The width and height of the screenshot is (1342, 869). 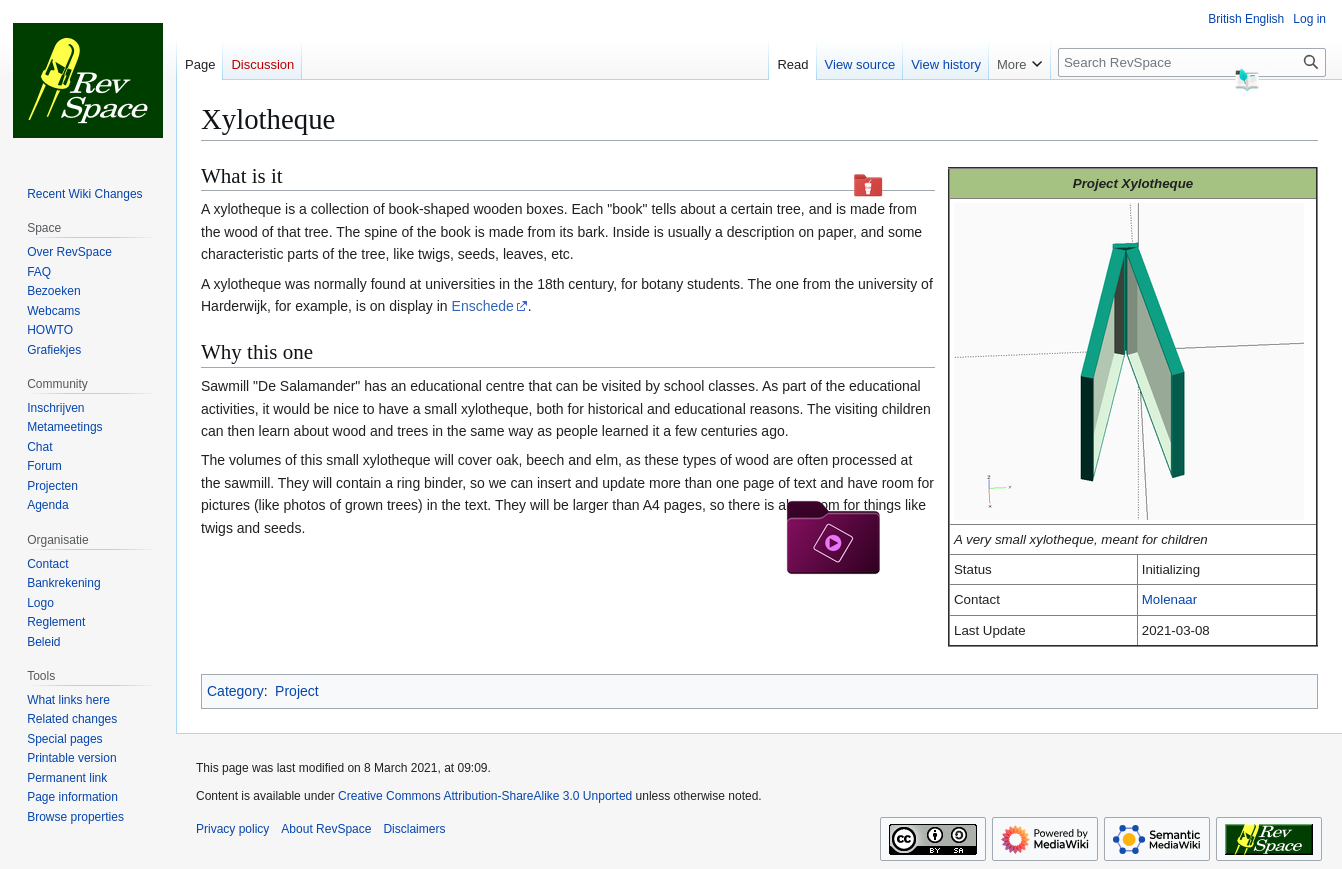 What do you see at coordinates (1247, 80) in the screenshot?
I see `open foliate e-book reader library` at bounding box center [1247, 80].